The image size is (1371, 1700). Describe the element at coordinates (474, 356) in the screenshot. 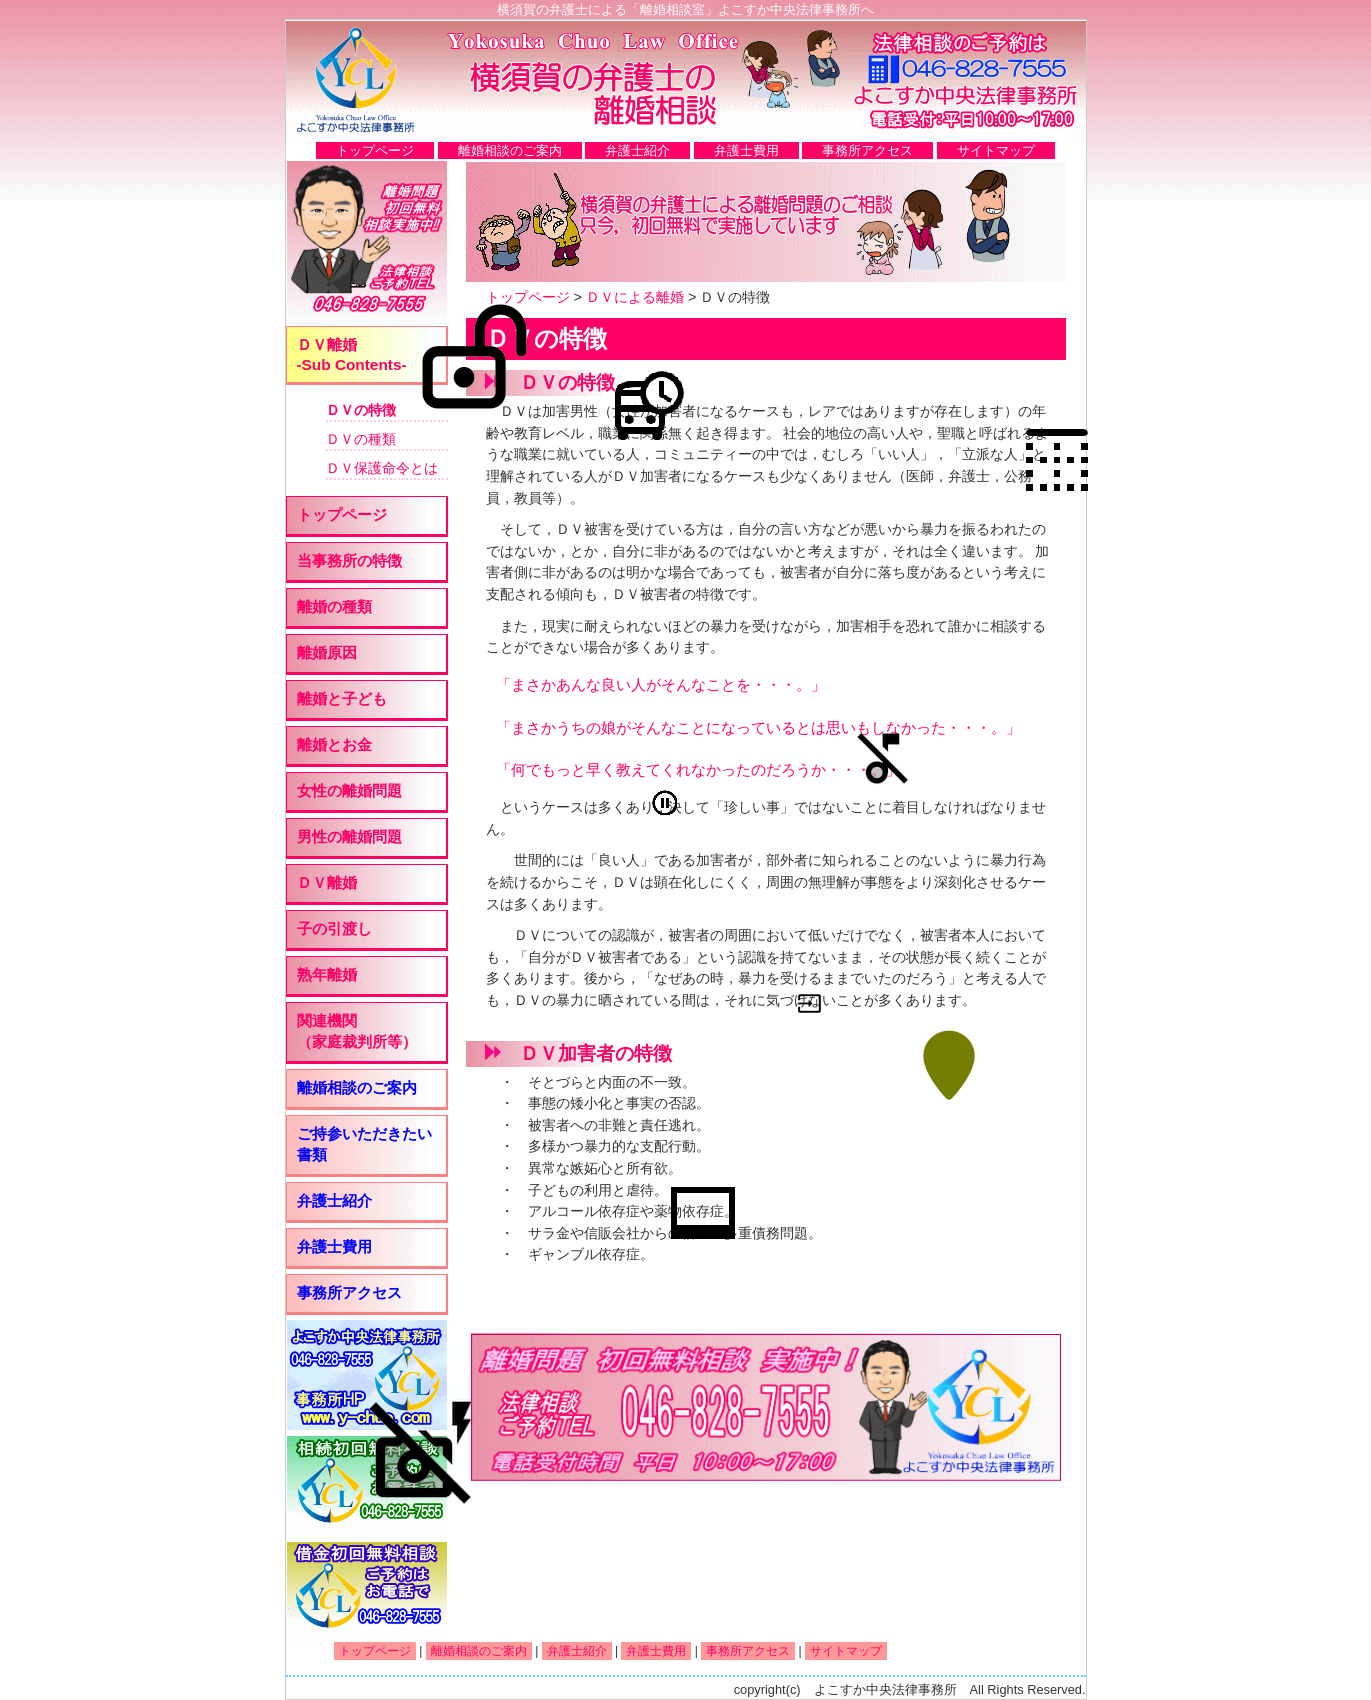

I see `unlocked or unsecured state` at that location.